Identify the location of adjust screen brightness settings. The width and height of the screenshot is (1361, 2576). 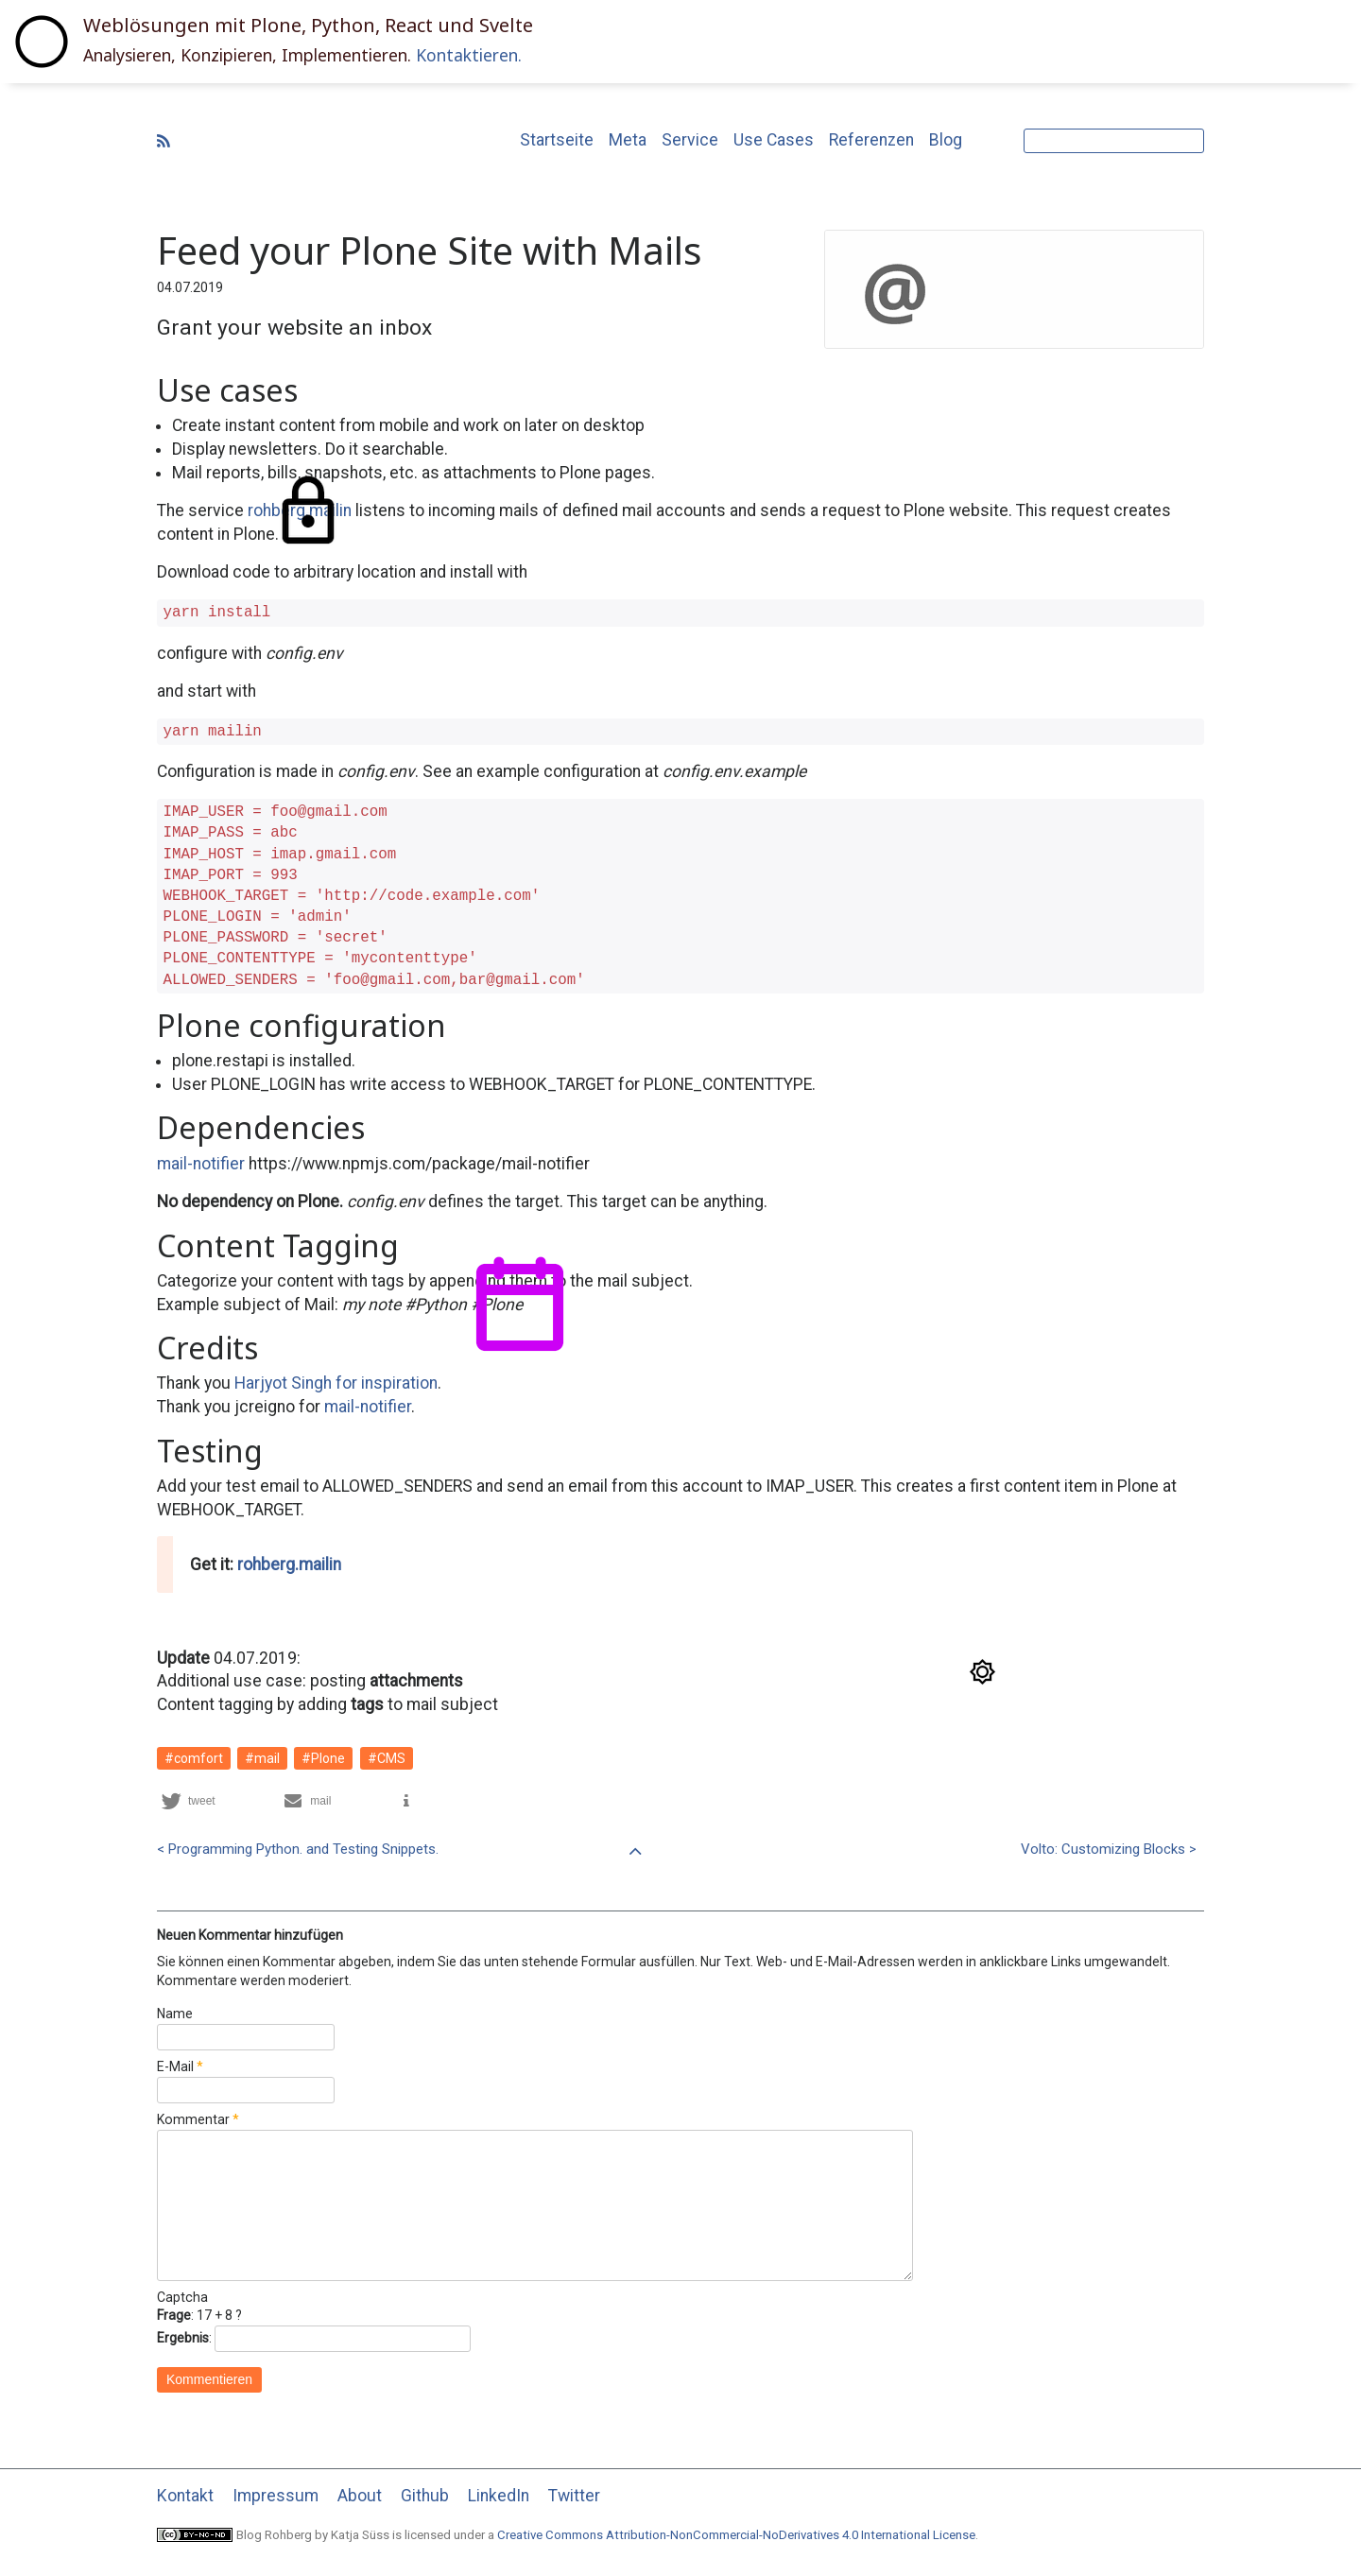
(982, 1671).